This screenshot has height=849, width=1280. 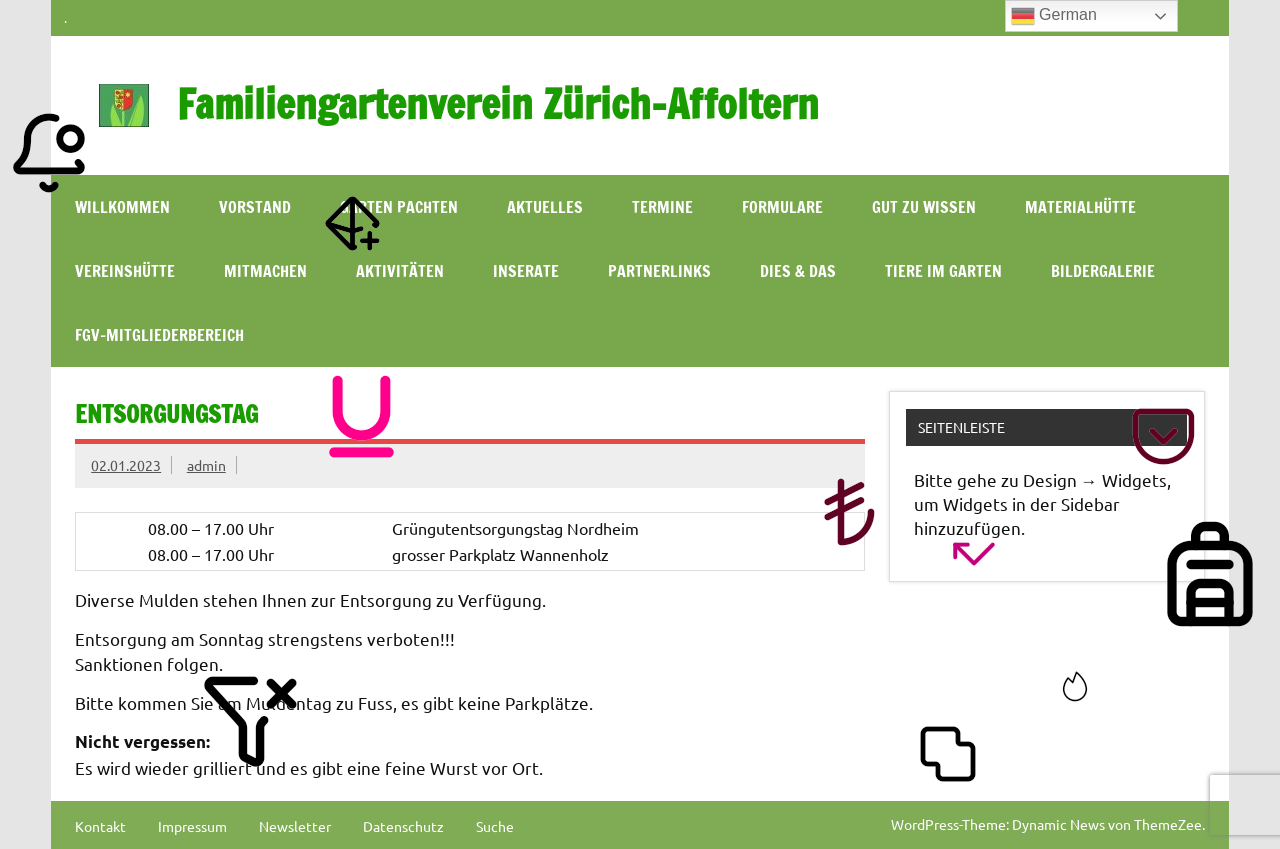 I want to click on save to pocket for later reading, so click(x=1163, y=436).